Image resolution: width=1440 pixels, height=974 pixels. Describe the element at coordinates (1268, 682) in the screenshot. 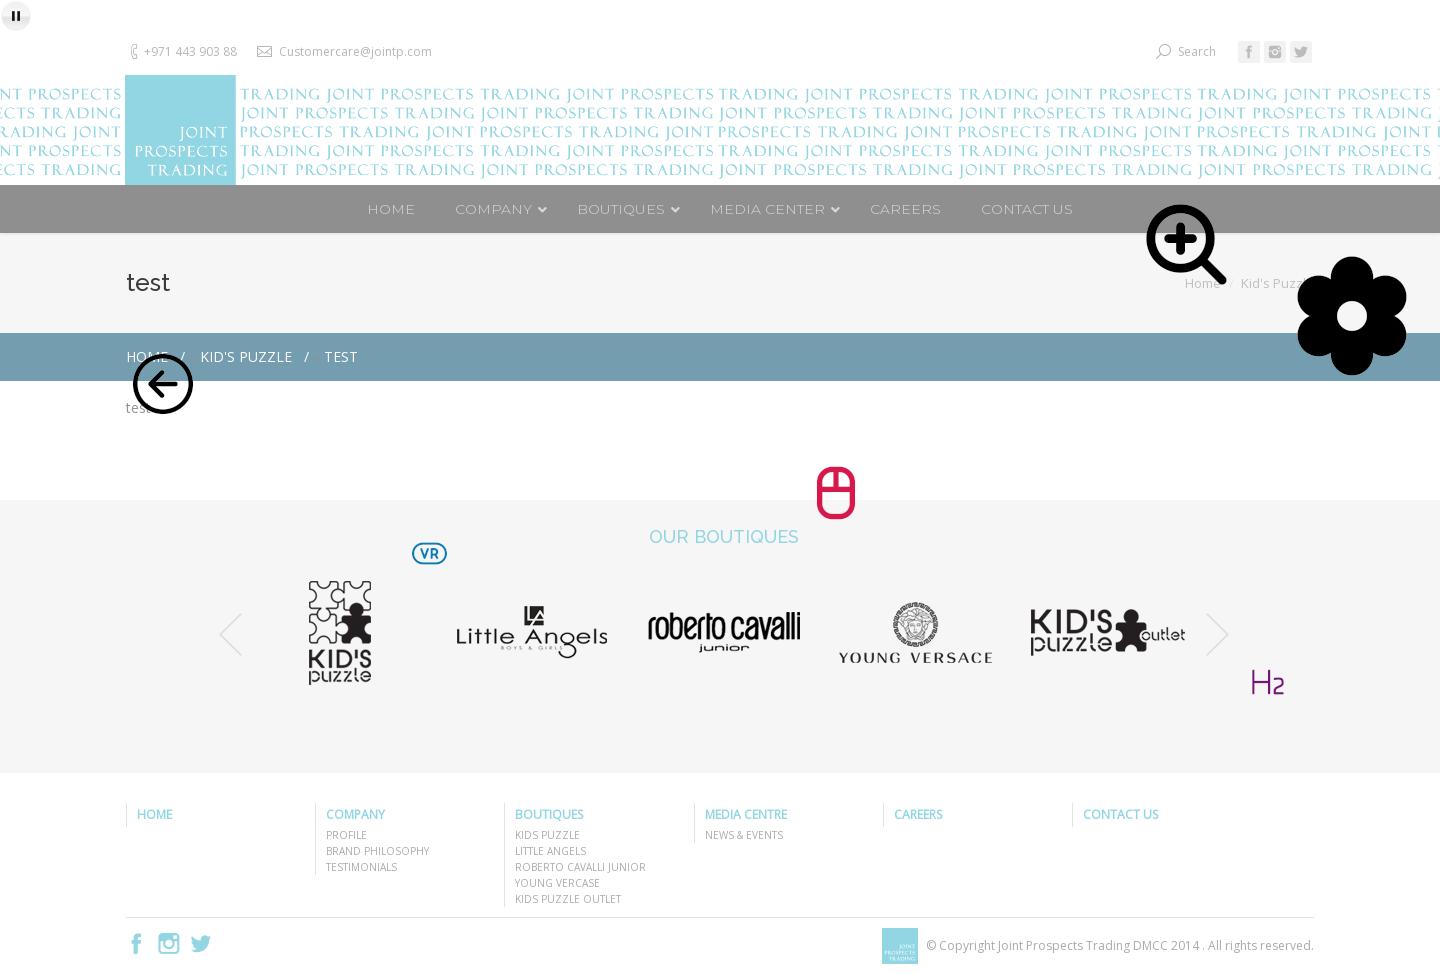

I see `format text as heading level 2` at that location.